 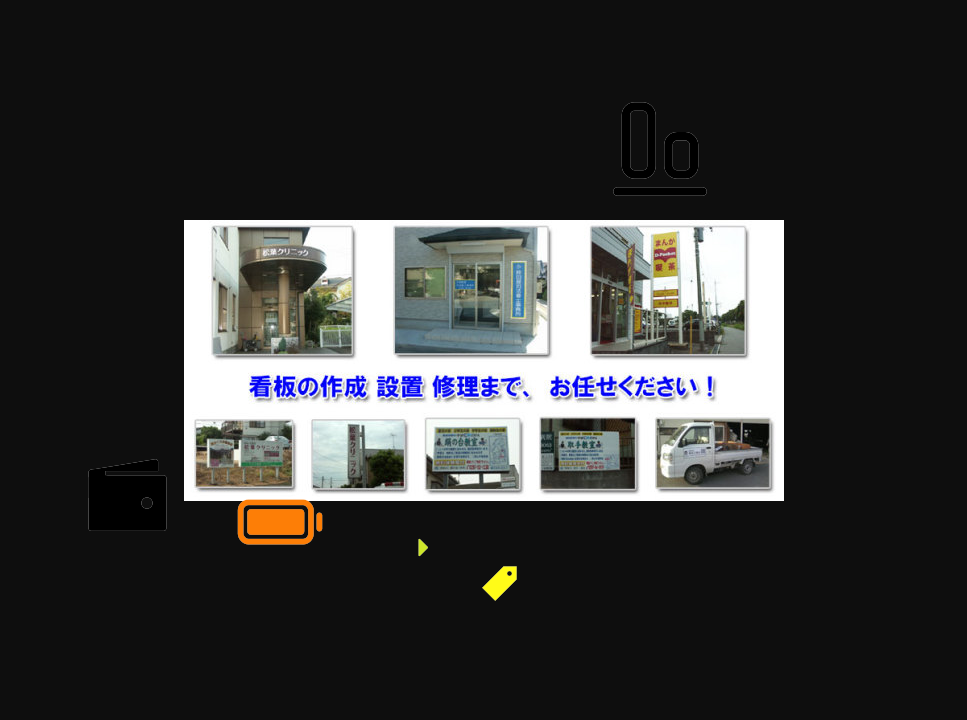 What do you see at coordinates (422, 547) in the screenshot?
I see `navigate to the next item or screen` at bounding box center [422, 547].